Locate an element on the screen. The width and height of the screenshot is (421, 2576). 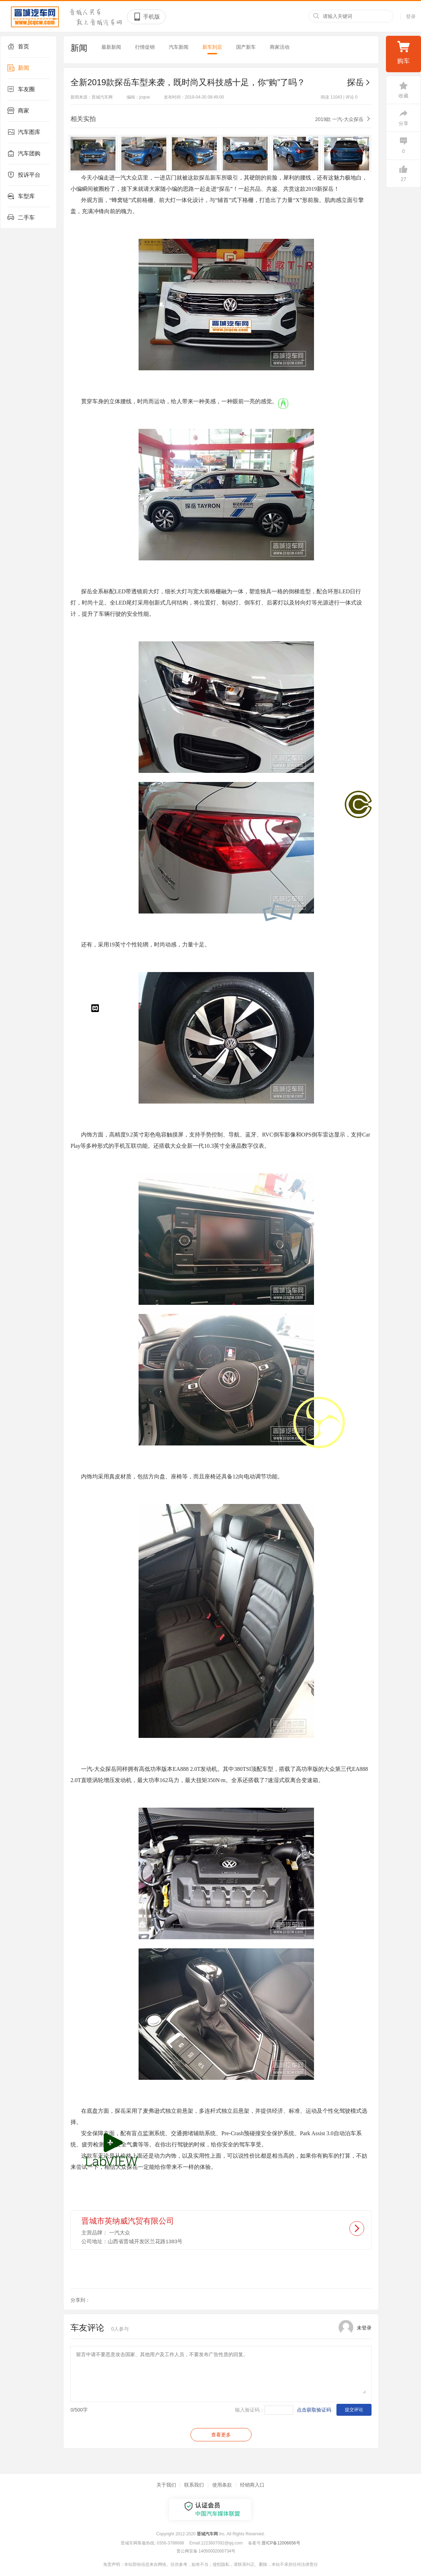
open OBS Studio for streaming or recording is located at coordinates (319, 1422).